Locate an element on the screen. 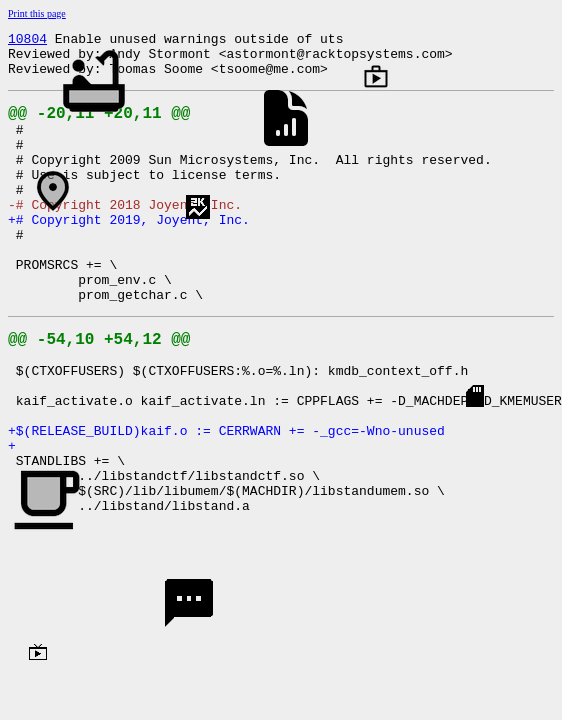 The height and width of the screenshot is (720, 562). view score or performance metrics is located at coordinates (198, 207).